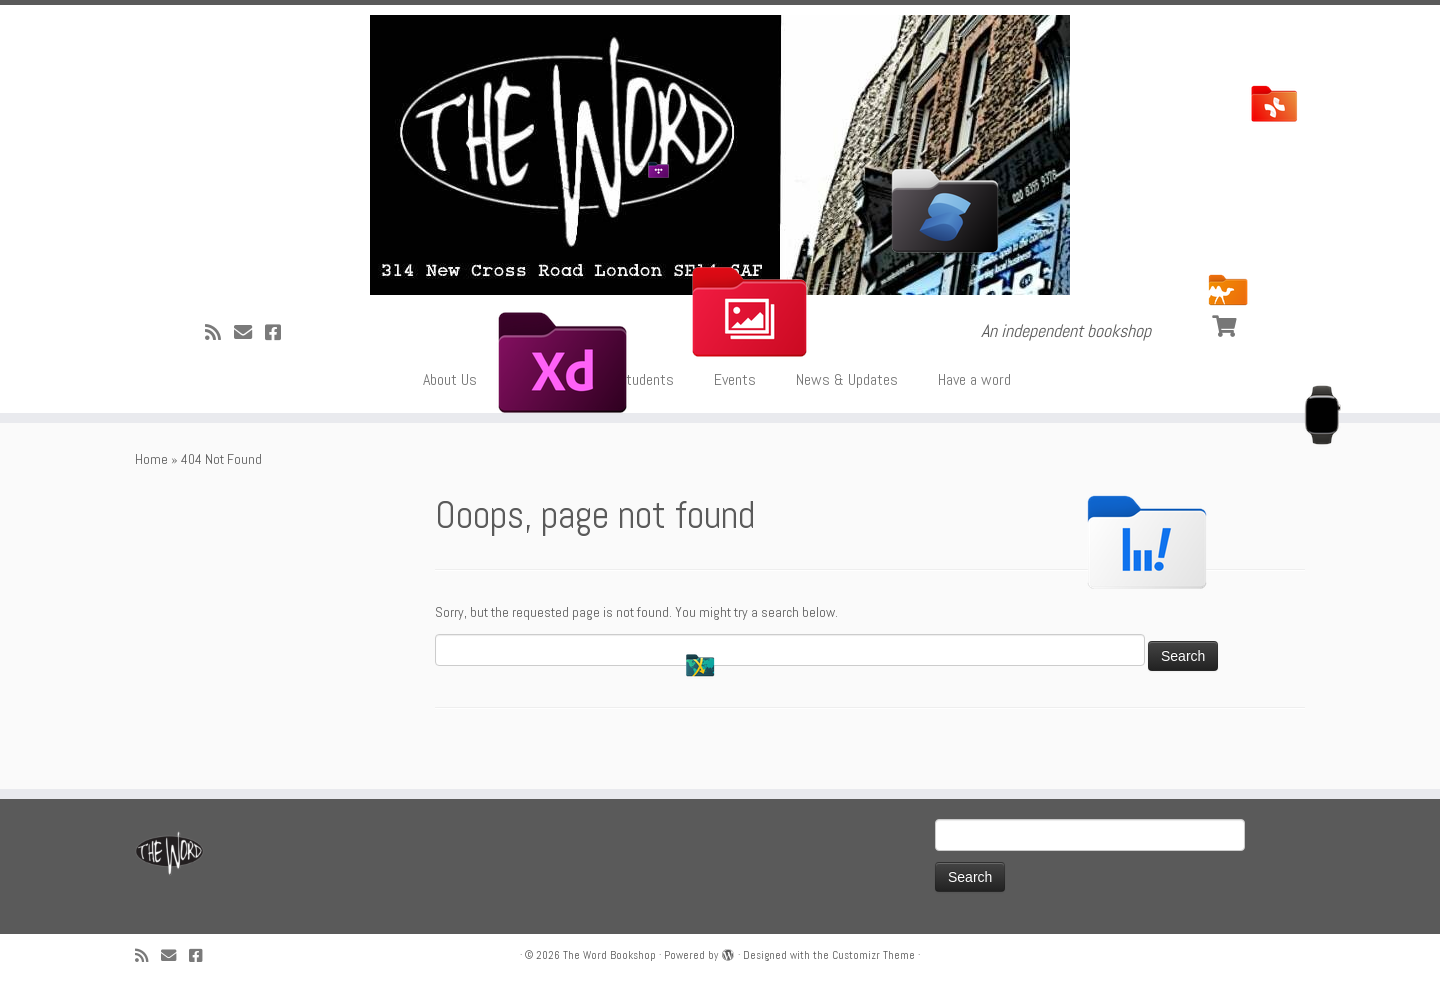 The image size is (1440, 986). Describe the element at coordinates (749, 315) in the screenshot. I see `open 4K Slideshow Maker project folder` at that location.